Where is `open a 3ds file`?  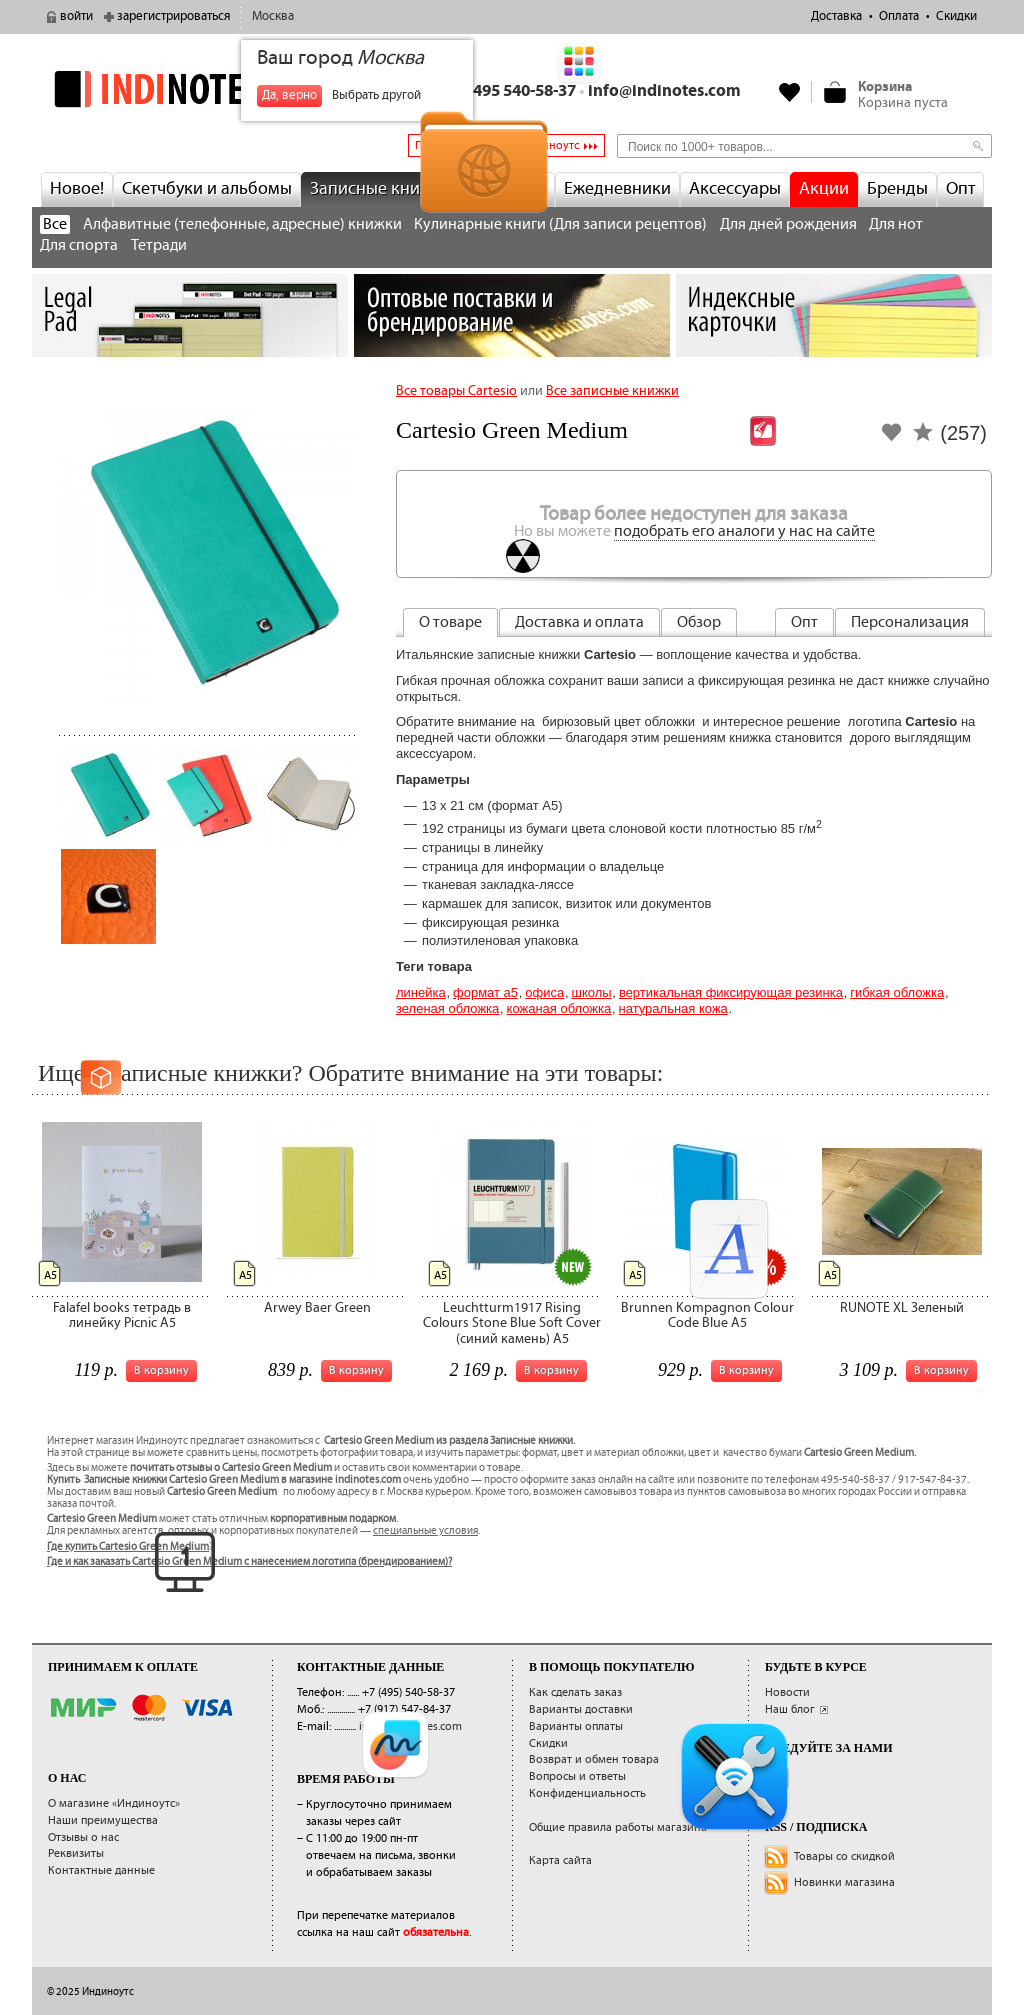
open a 3ds file is located at coordinates (101, 1076).